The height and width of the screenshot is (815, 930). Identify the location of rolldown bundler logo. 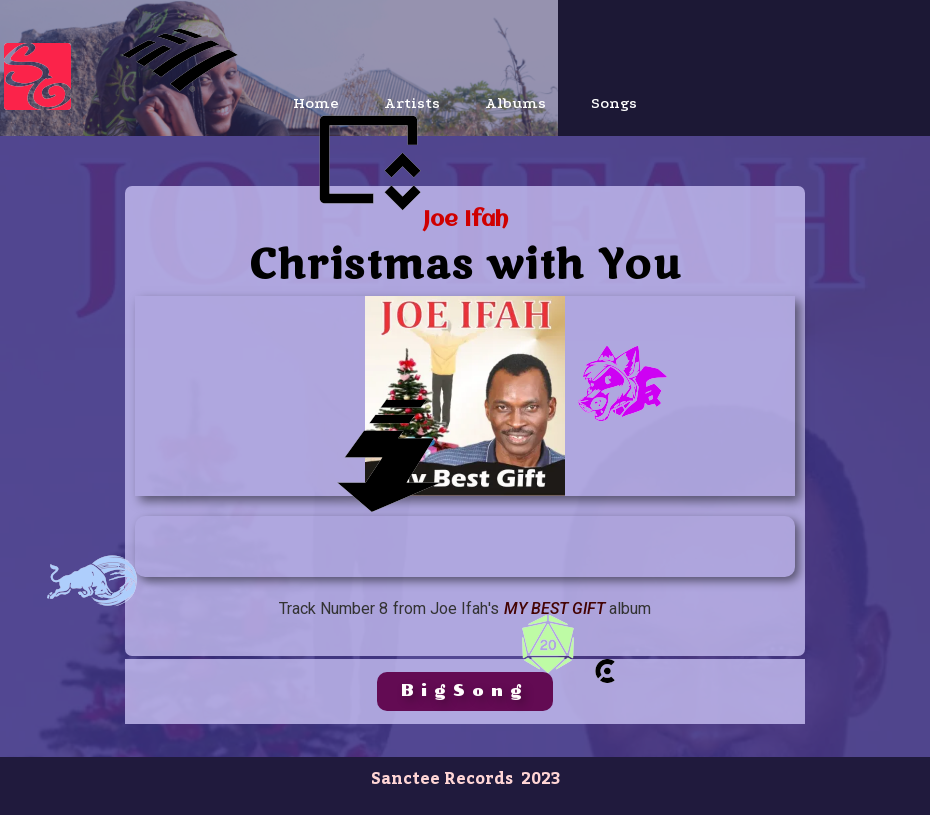
(389, 456).